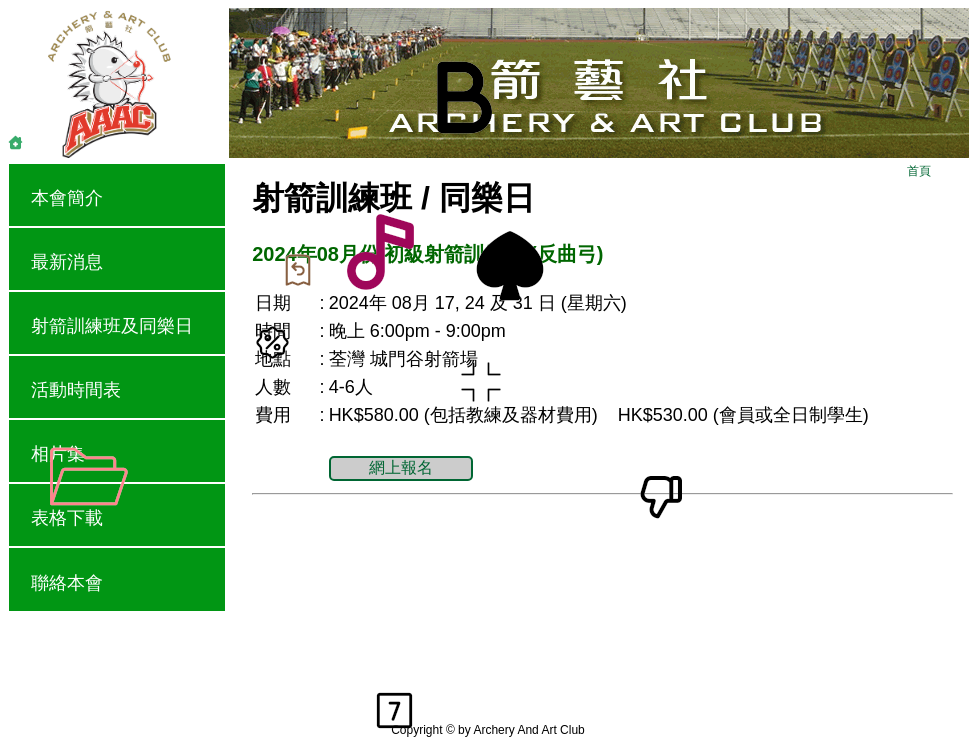 This screenshot has width=969, height=751. What do you see at coordinates (510, 267) in the screenshot?
I see `play card games or access a cards app` at bounding box center [510, 267].